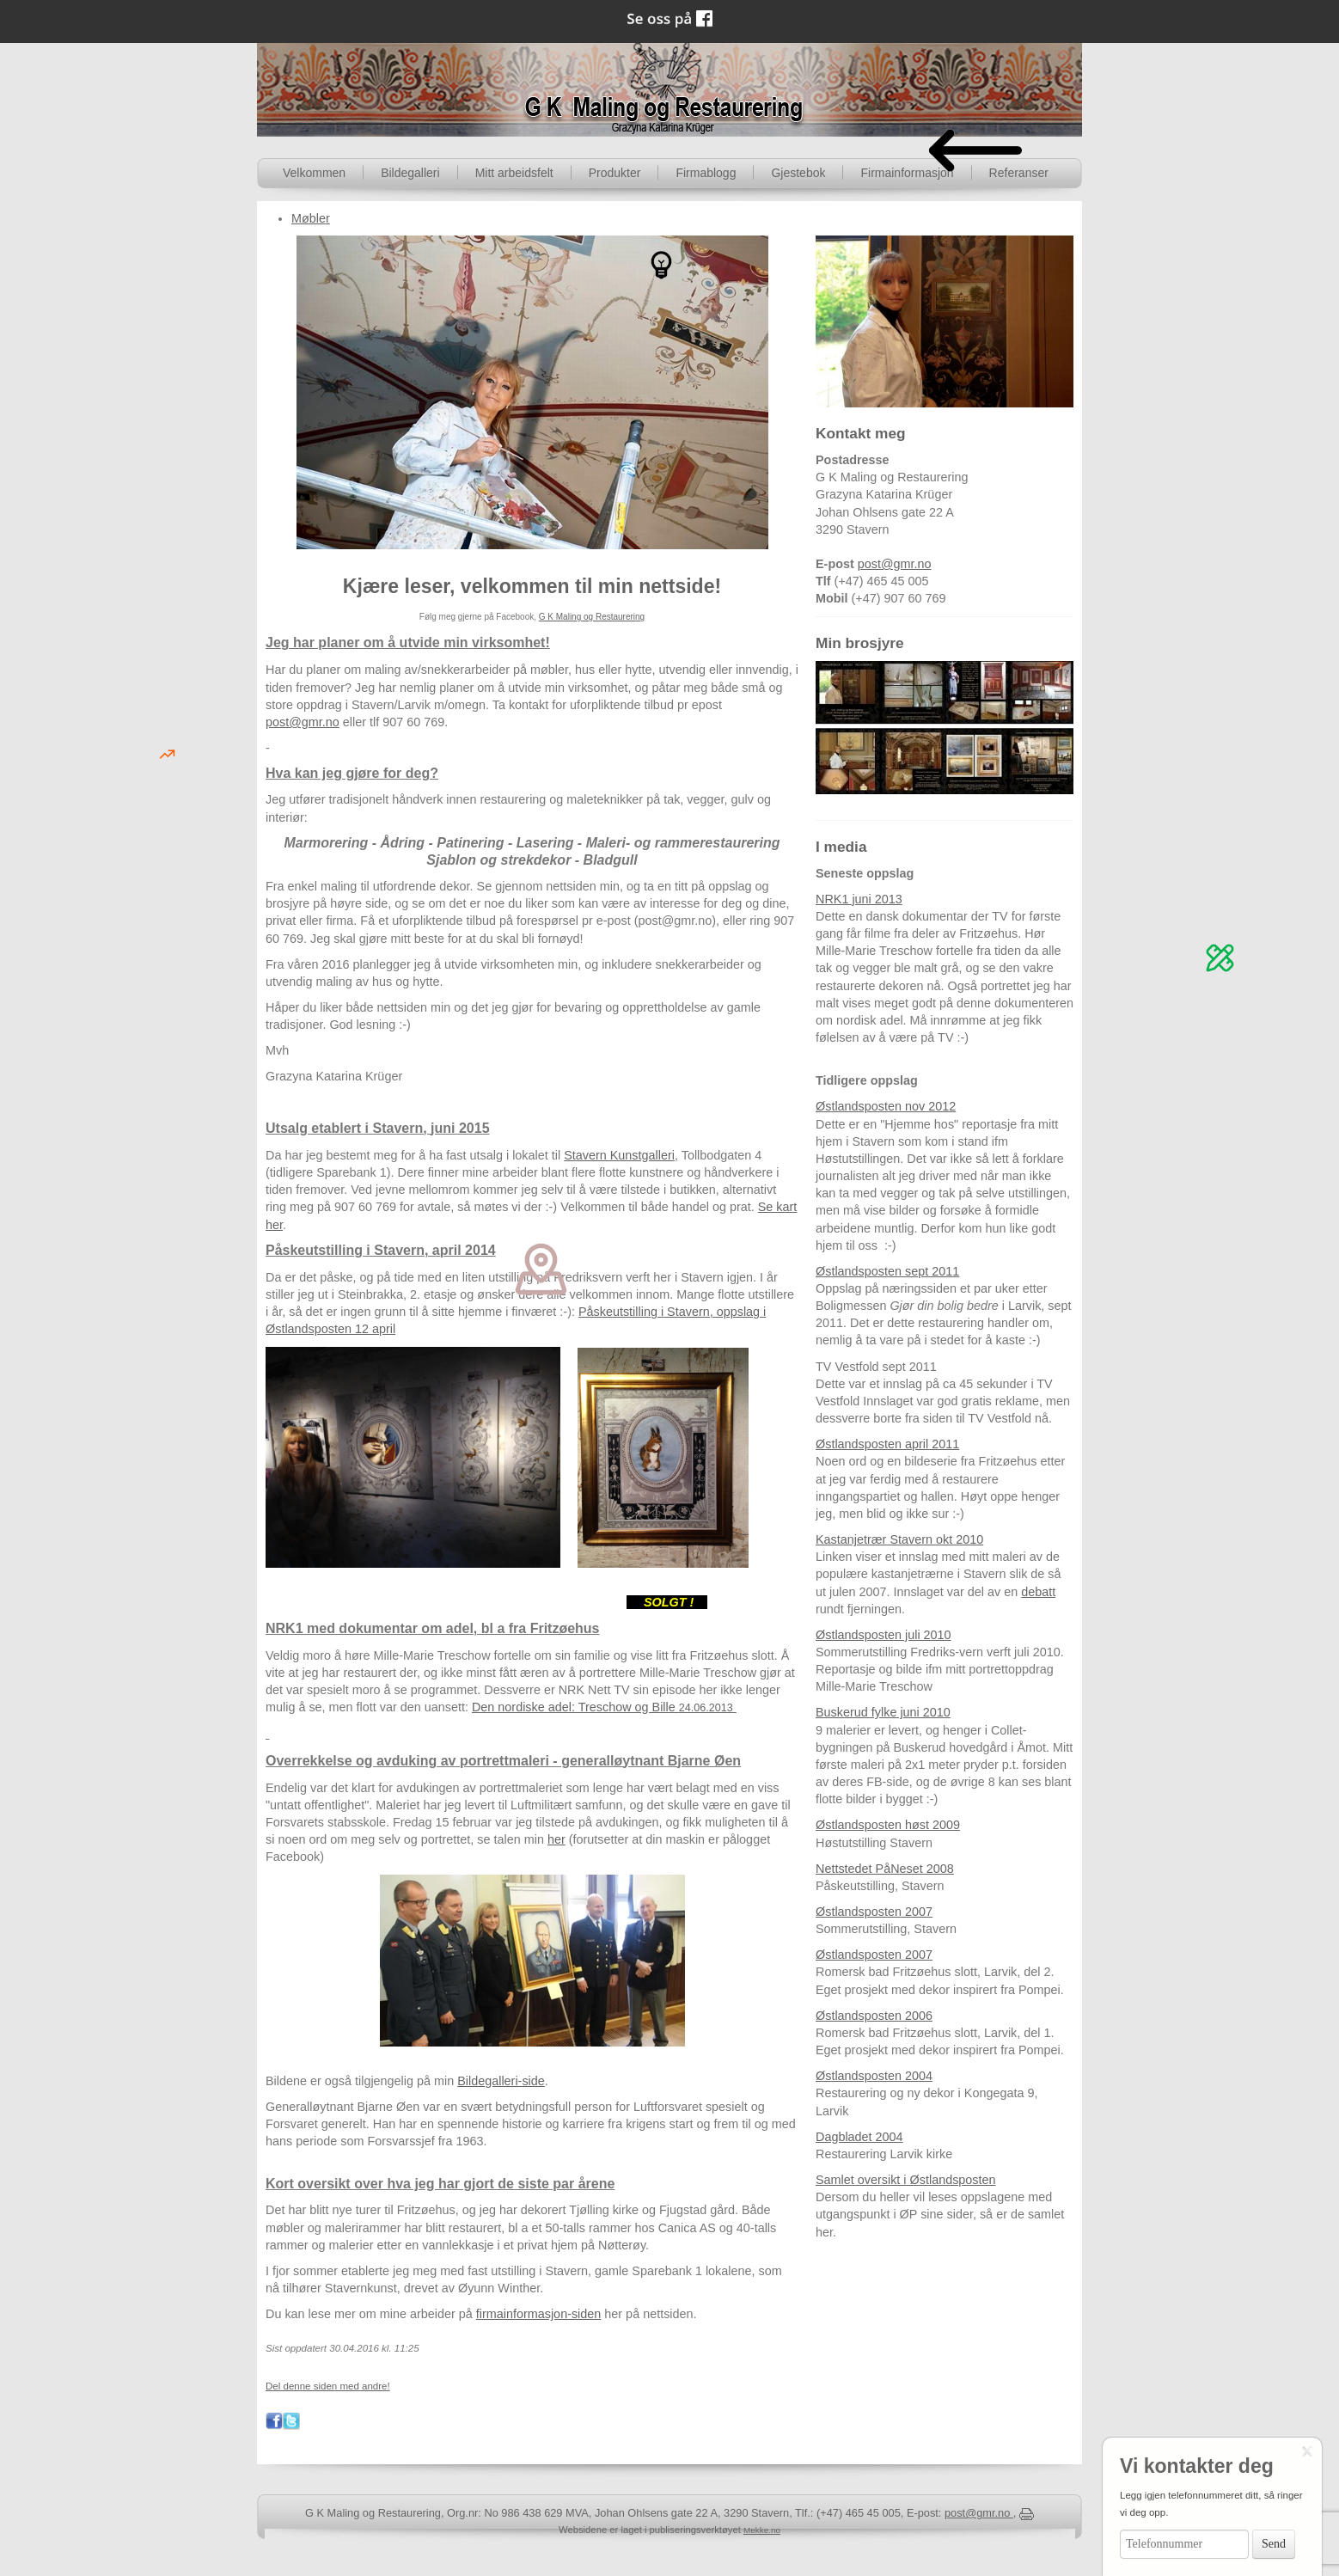 The image size is (1339, 2576). What do you see at coordinates (661, 264) in the screenshot?
I see `access tips or helpful suggestions` at bounding box center [661, 264].